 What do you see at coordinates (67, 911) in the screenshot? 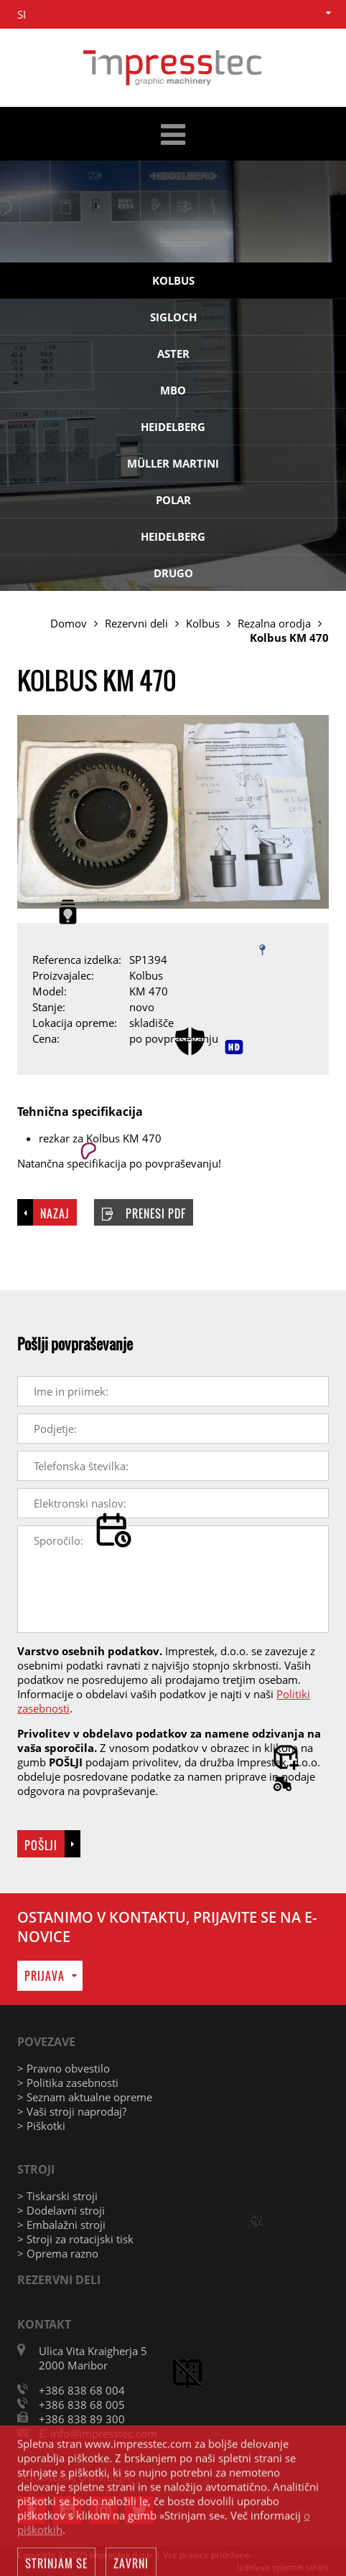
I see `run batch predictions or bulk processing` at bounding box center [67, 911].